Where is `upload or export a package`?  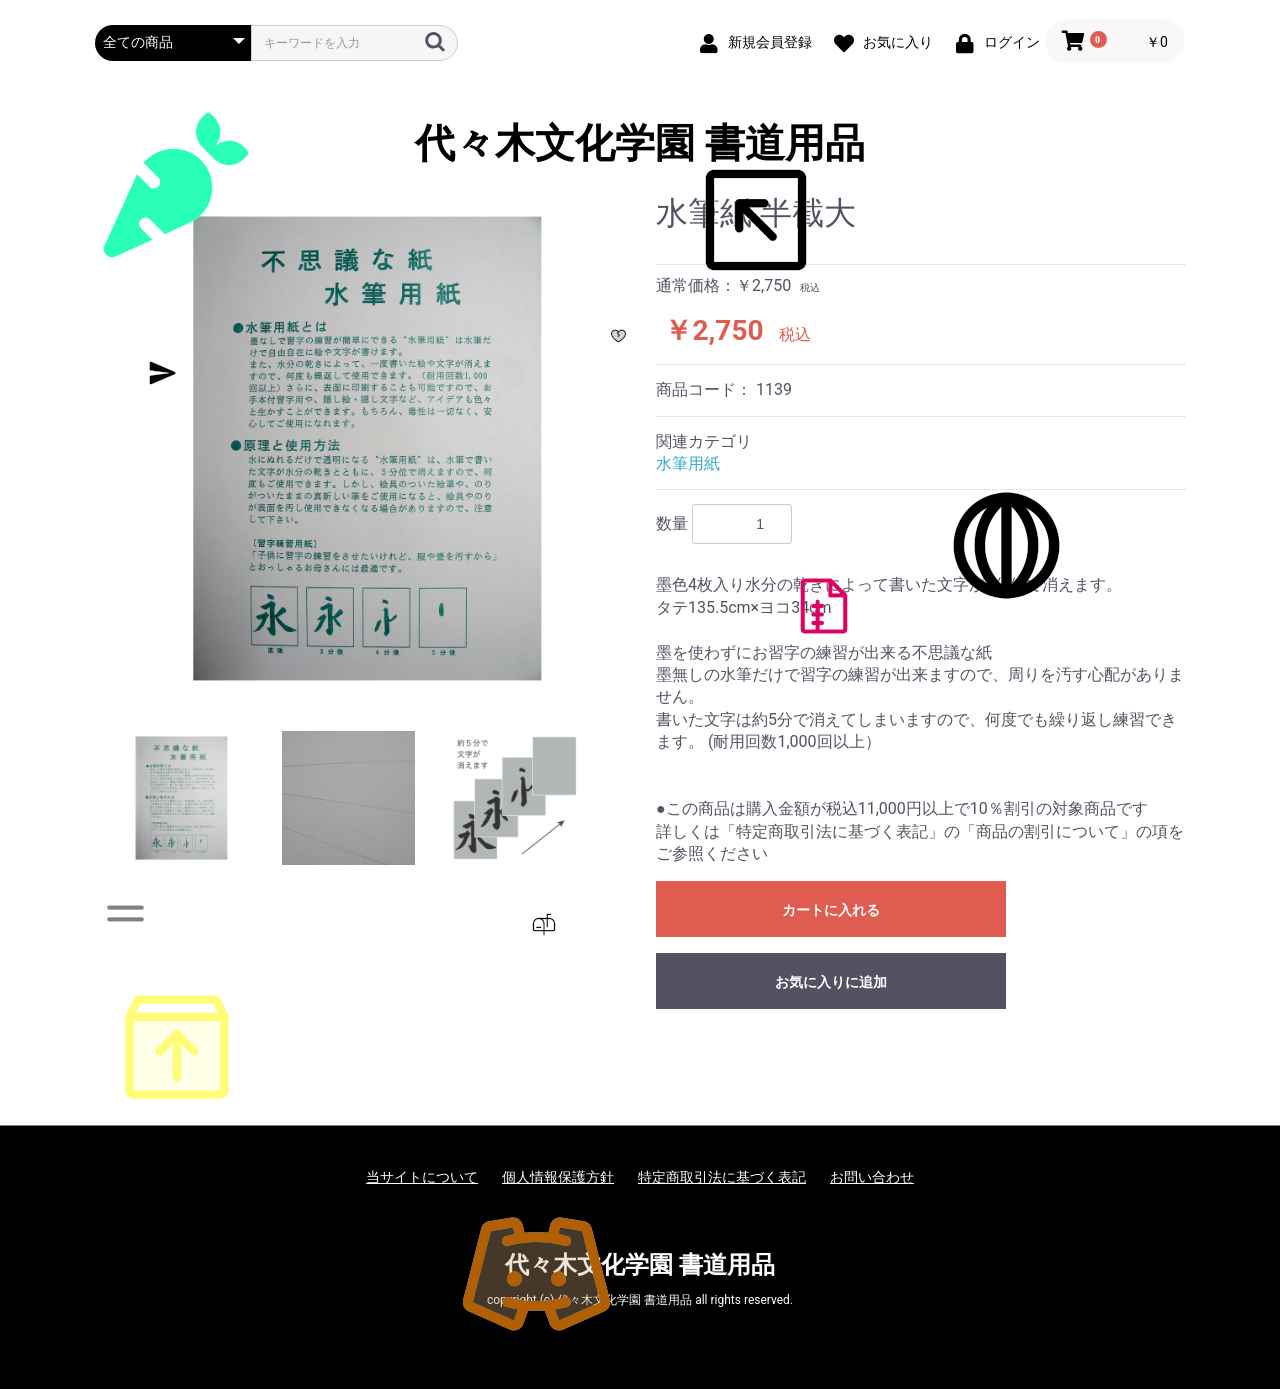
upload or export a package is located at coordinates (177, 1047).